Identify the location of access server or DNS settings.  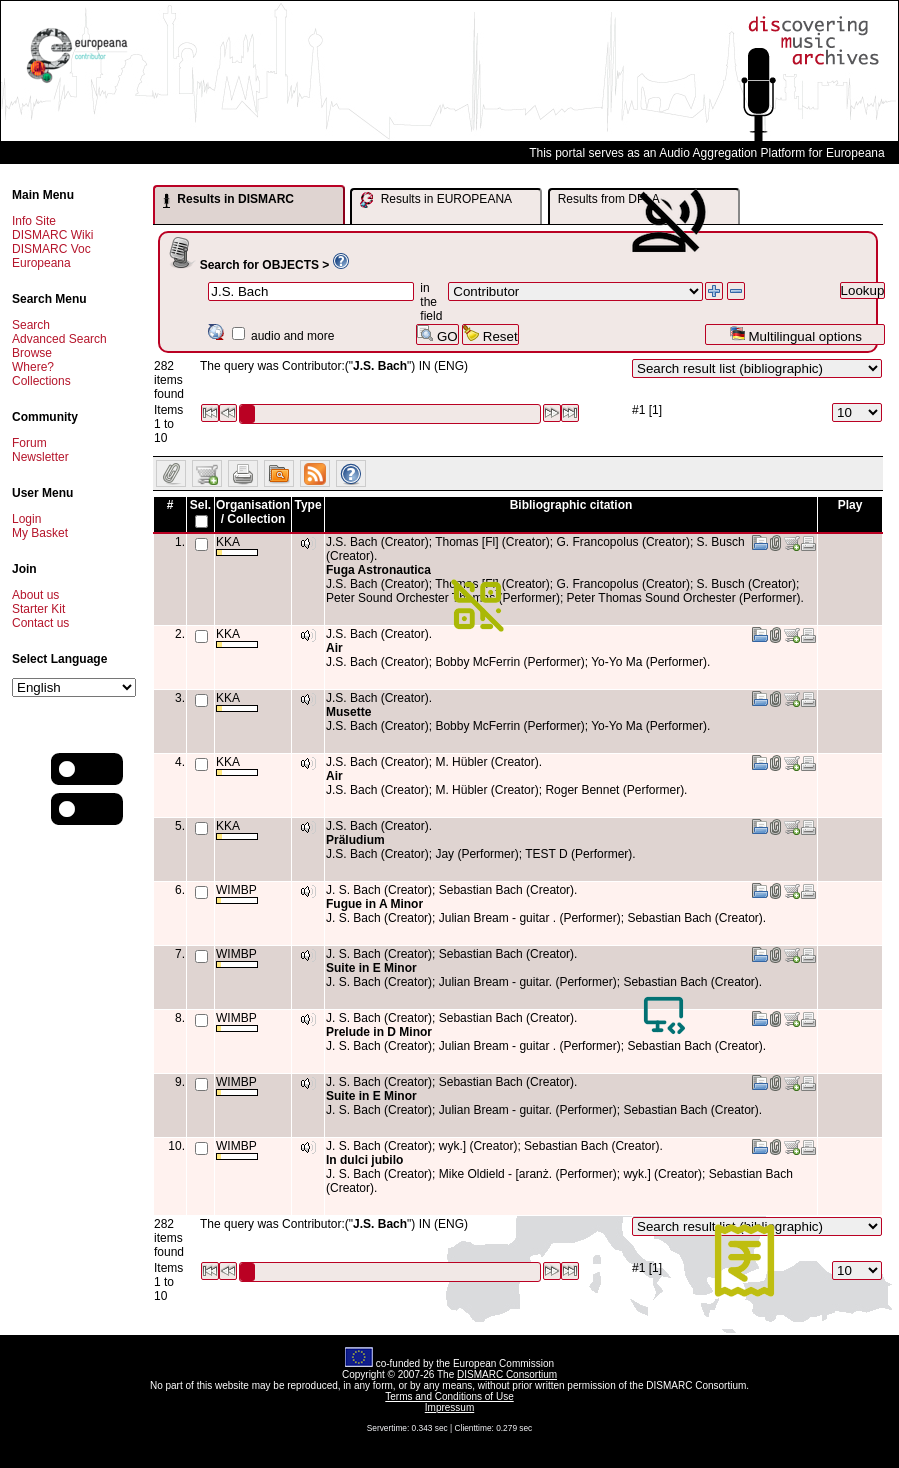
(87, 789).